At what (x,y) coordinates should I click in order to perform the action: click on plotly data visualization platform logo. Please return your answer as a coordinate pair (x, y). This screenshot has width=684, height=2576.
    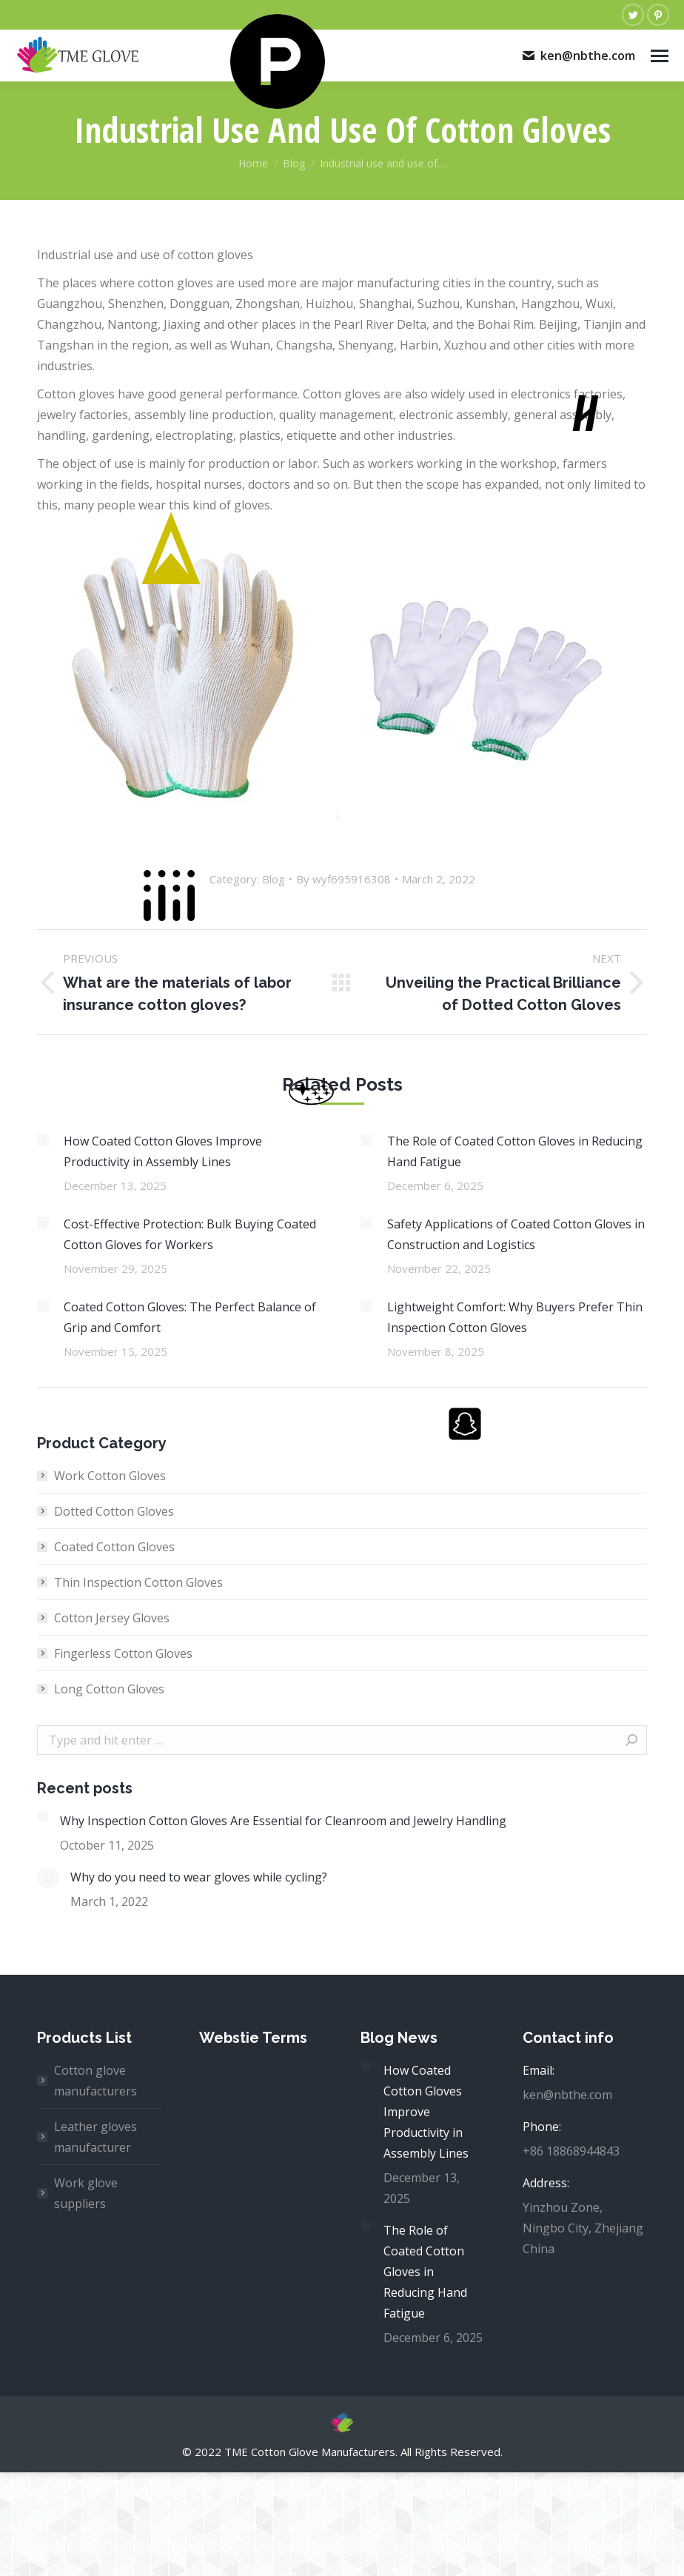
    Looking at the image, I should click on (169, 895).